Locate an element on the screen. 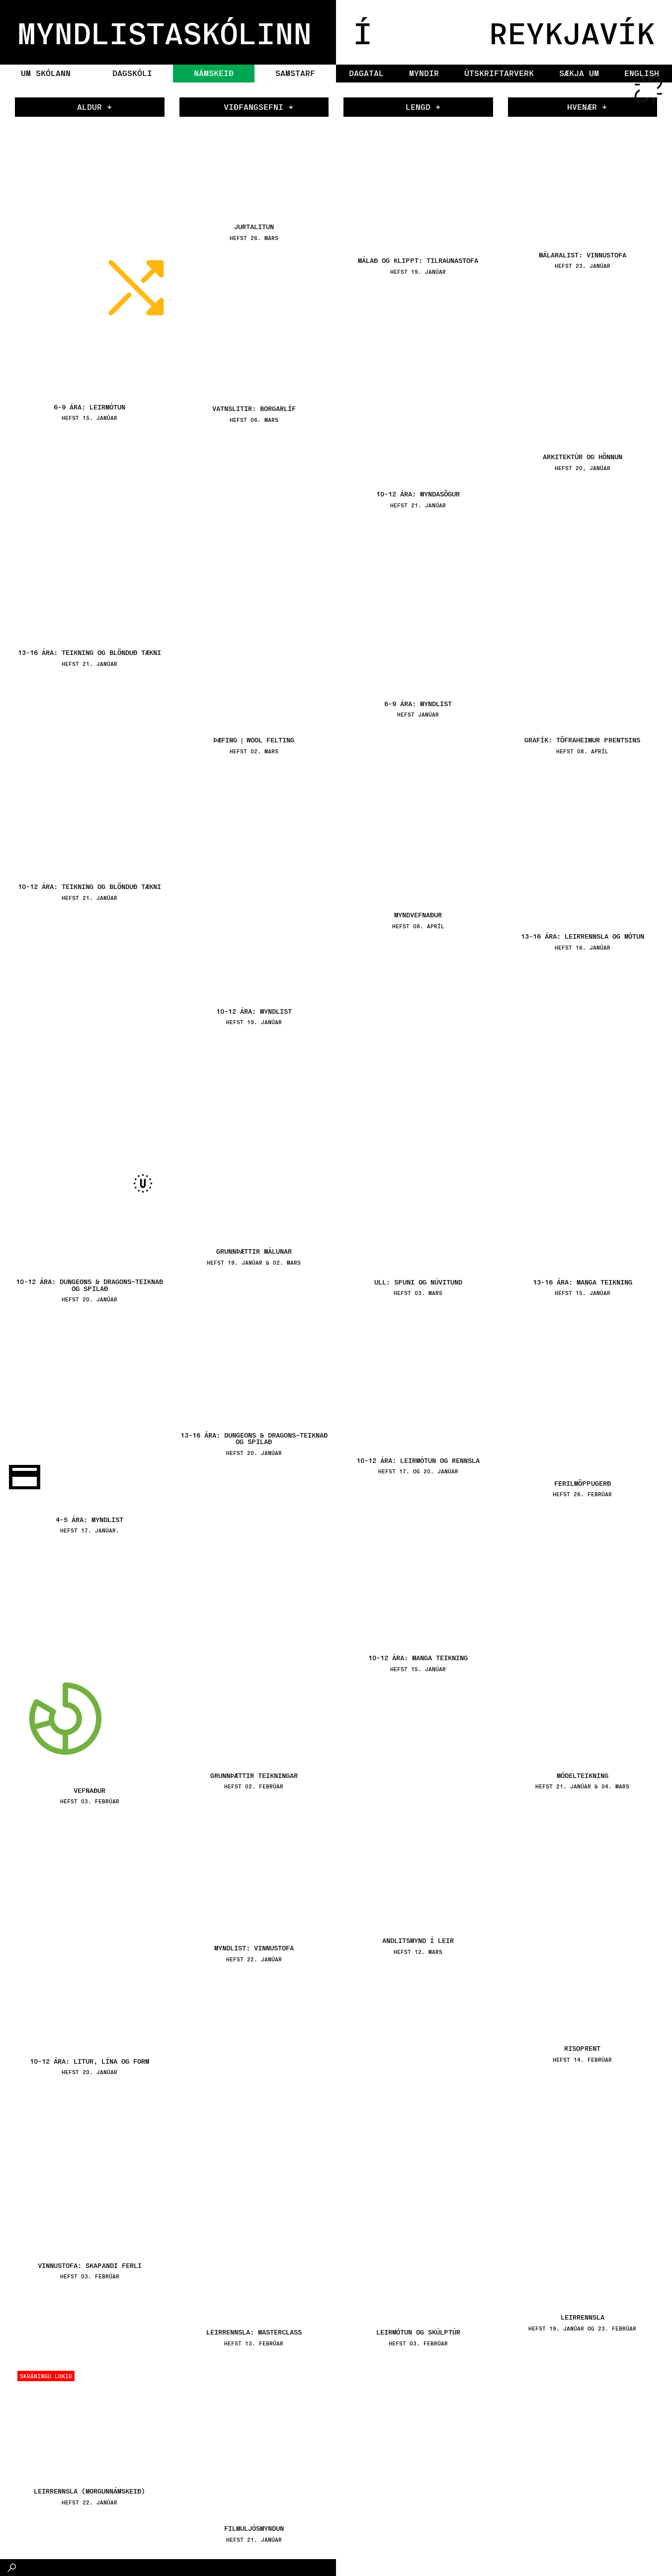 This screenshot has height=2576, width=672. indicates a pending or unverified user account is located at coordinates (143, 1183).